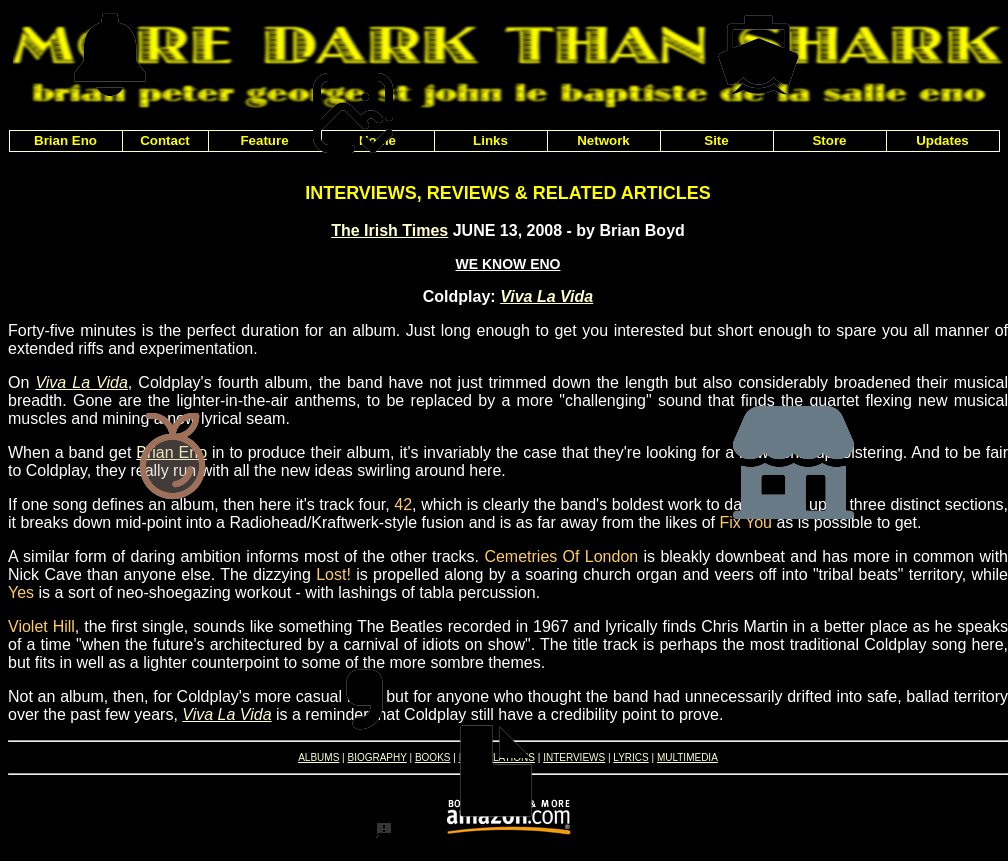 This screenshot has height=861, width=1008. What do you see at coordinates (353, 113) in the screenshot?
I see `photo successfully uploaded` at bounding box center [353, 113].